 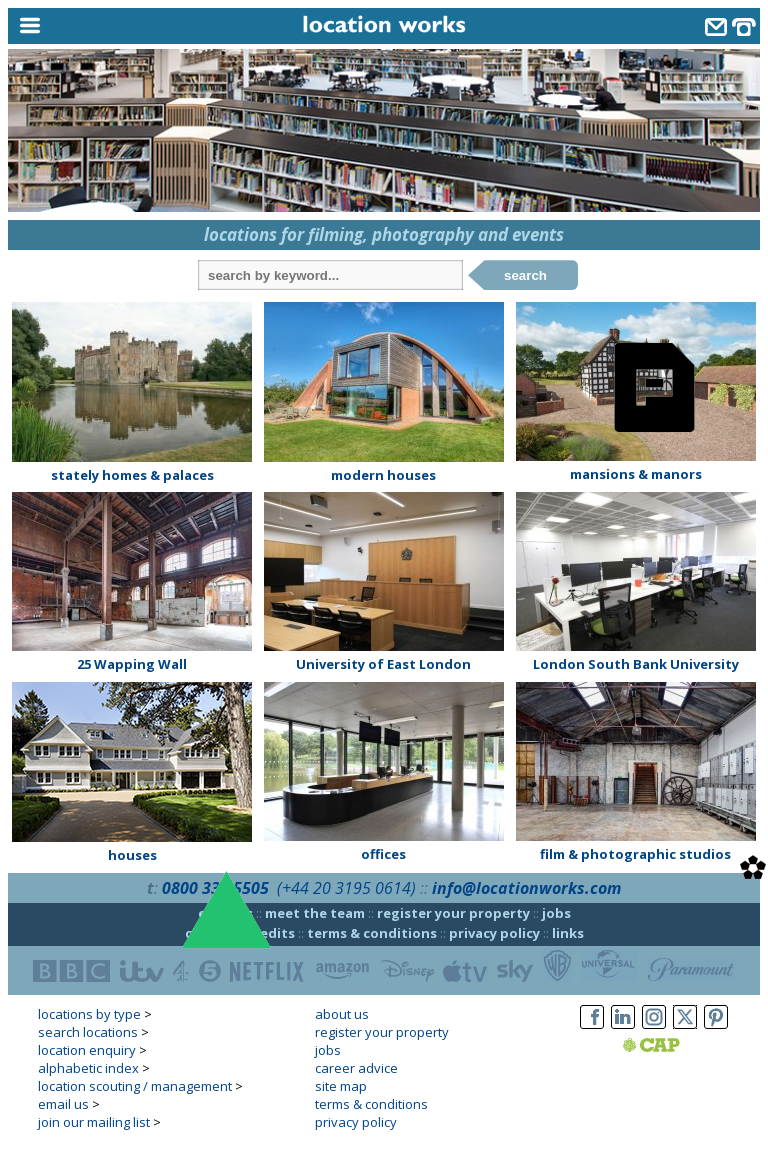 I want to click on Vercel company logo, so click(x=226, y=909).